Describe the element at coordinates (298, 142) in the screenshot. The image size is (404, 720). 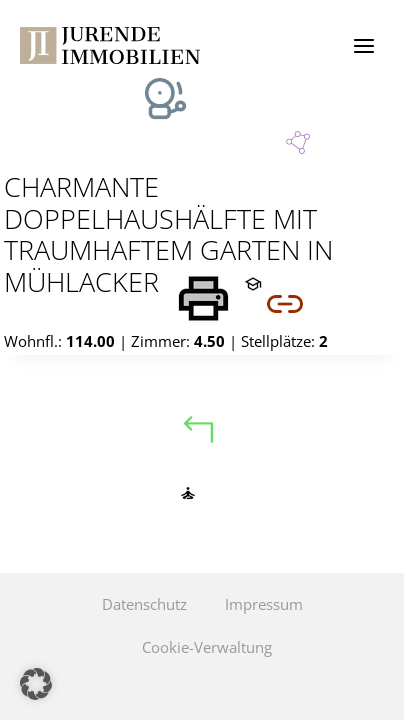
I see `create a polygon shape or selection` at that location.